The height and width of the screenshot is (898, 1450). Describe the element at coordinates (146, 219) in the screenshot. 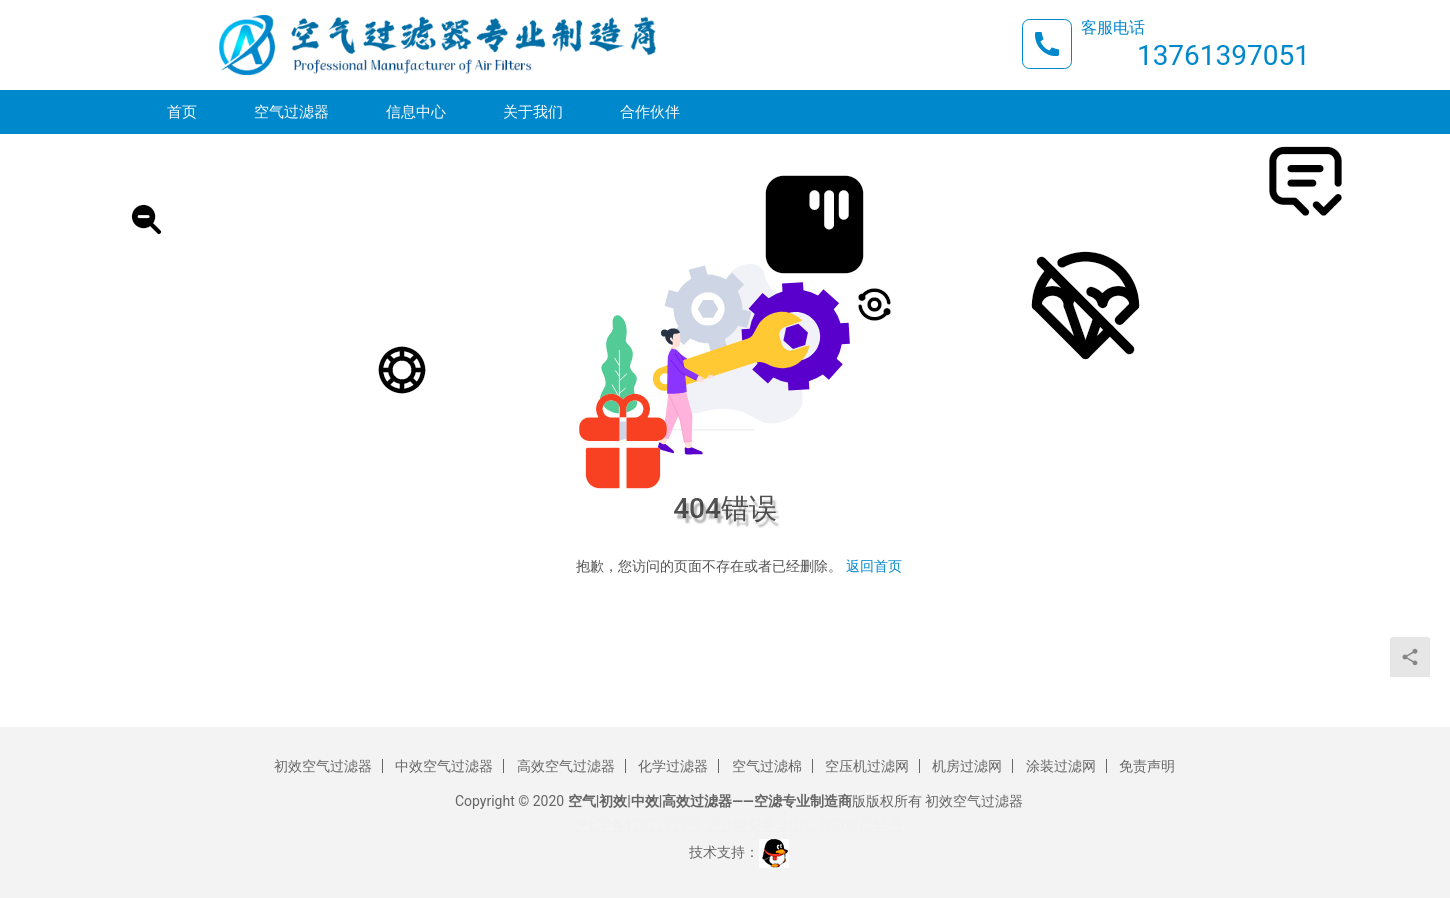

I see `zoom out to see more content` at that location.